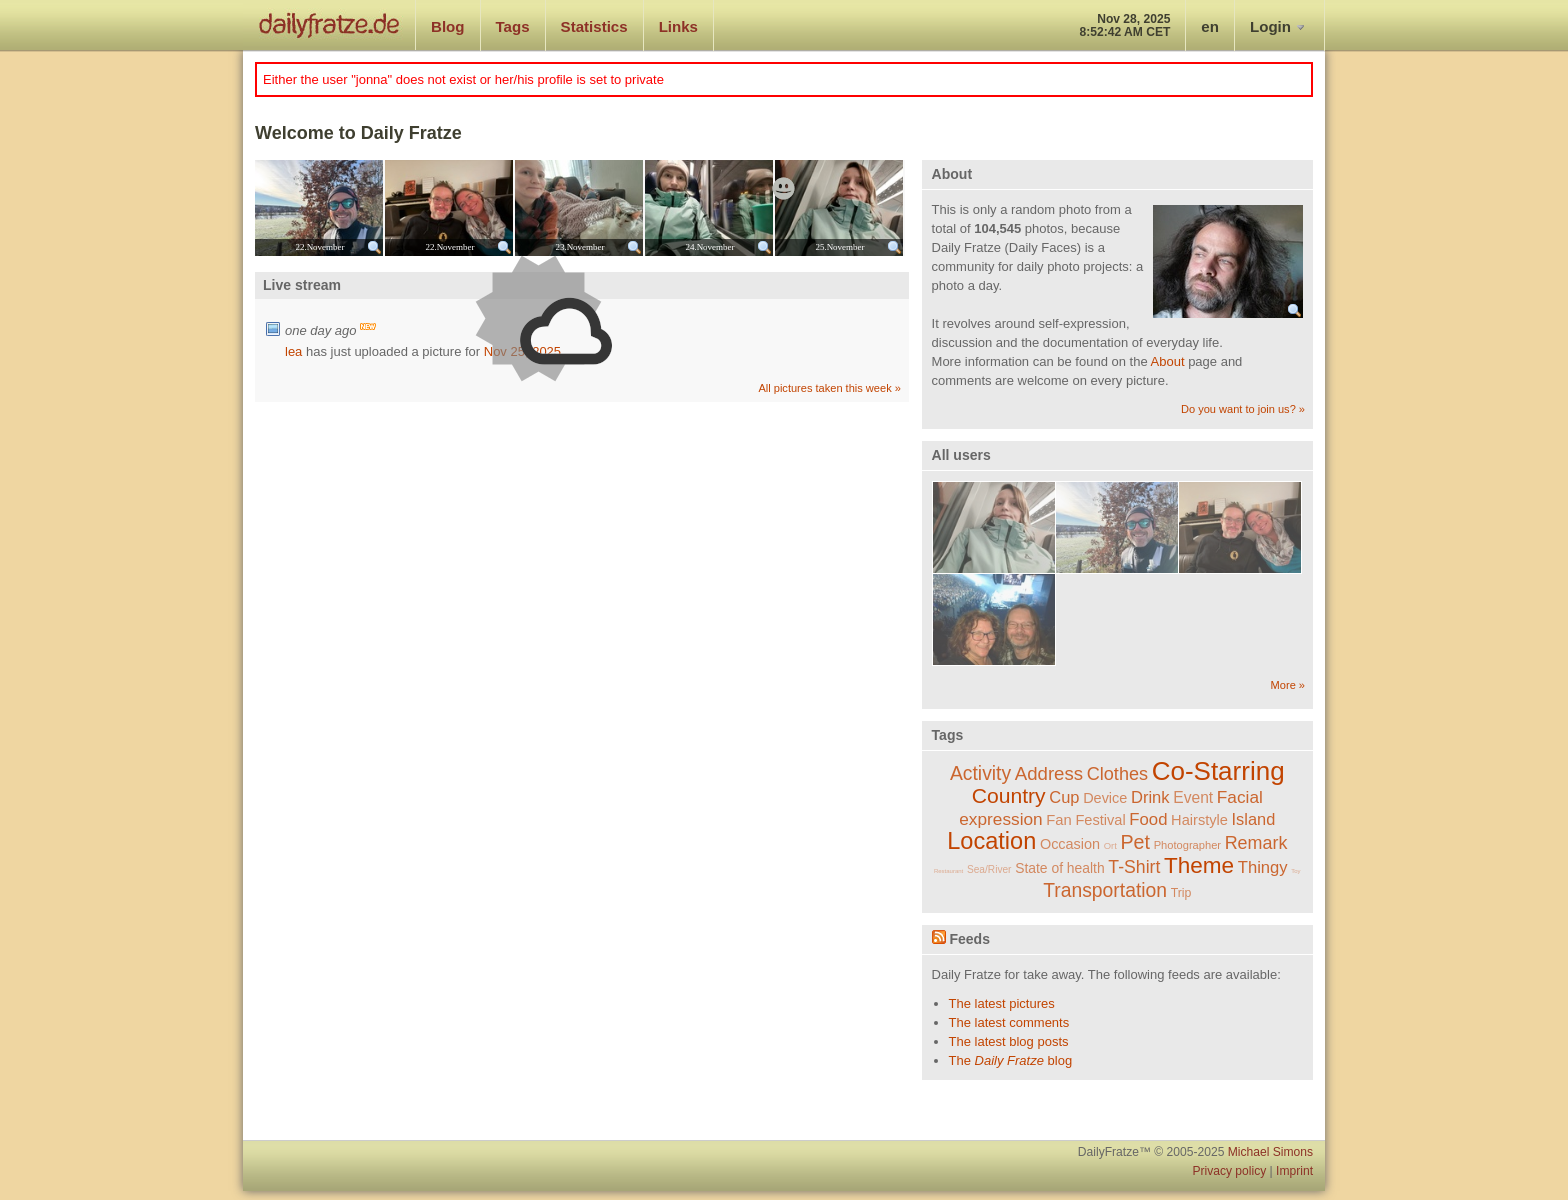 The image size is (1568, 1200). Describe the element at coordinates (783, 188) in the screenshot. I see `add an emoji or reaction to a message` at that location.